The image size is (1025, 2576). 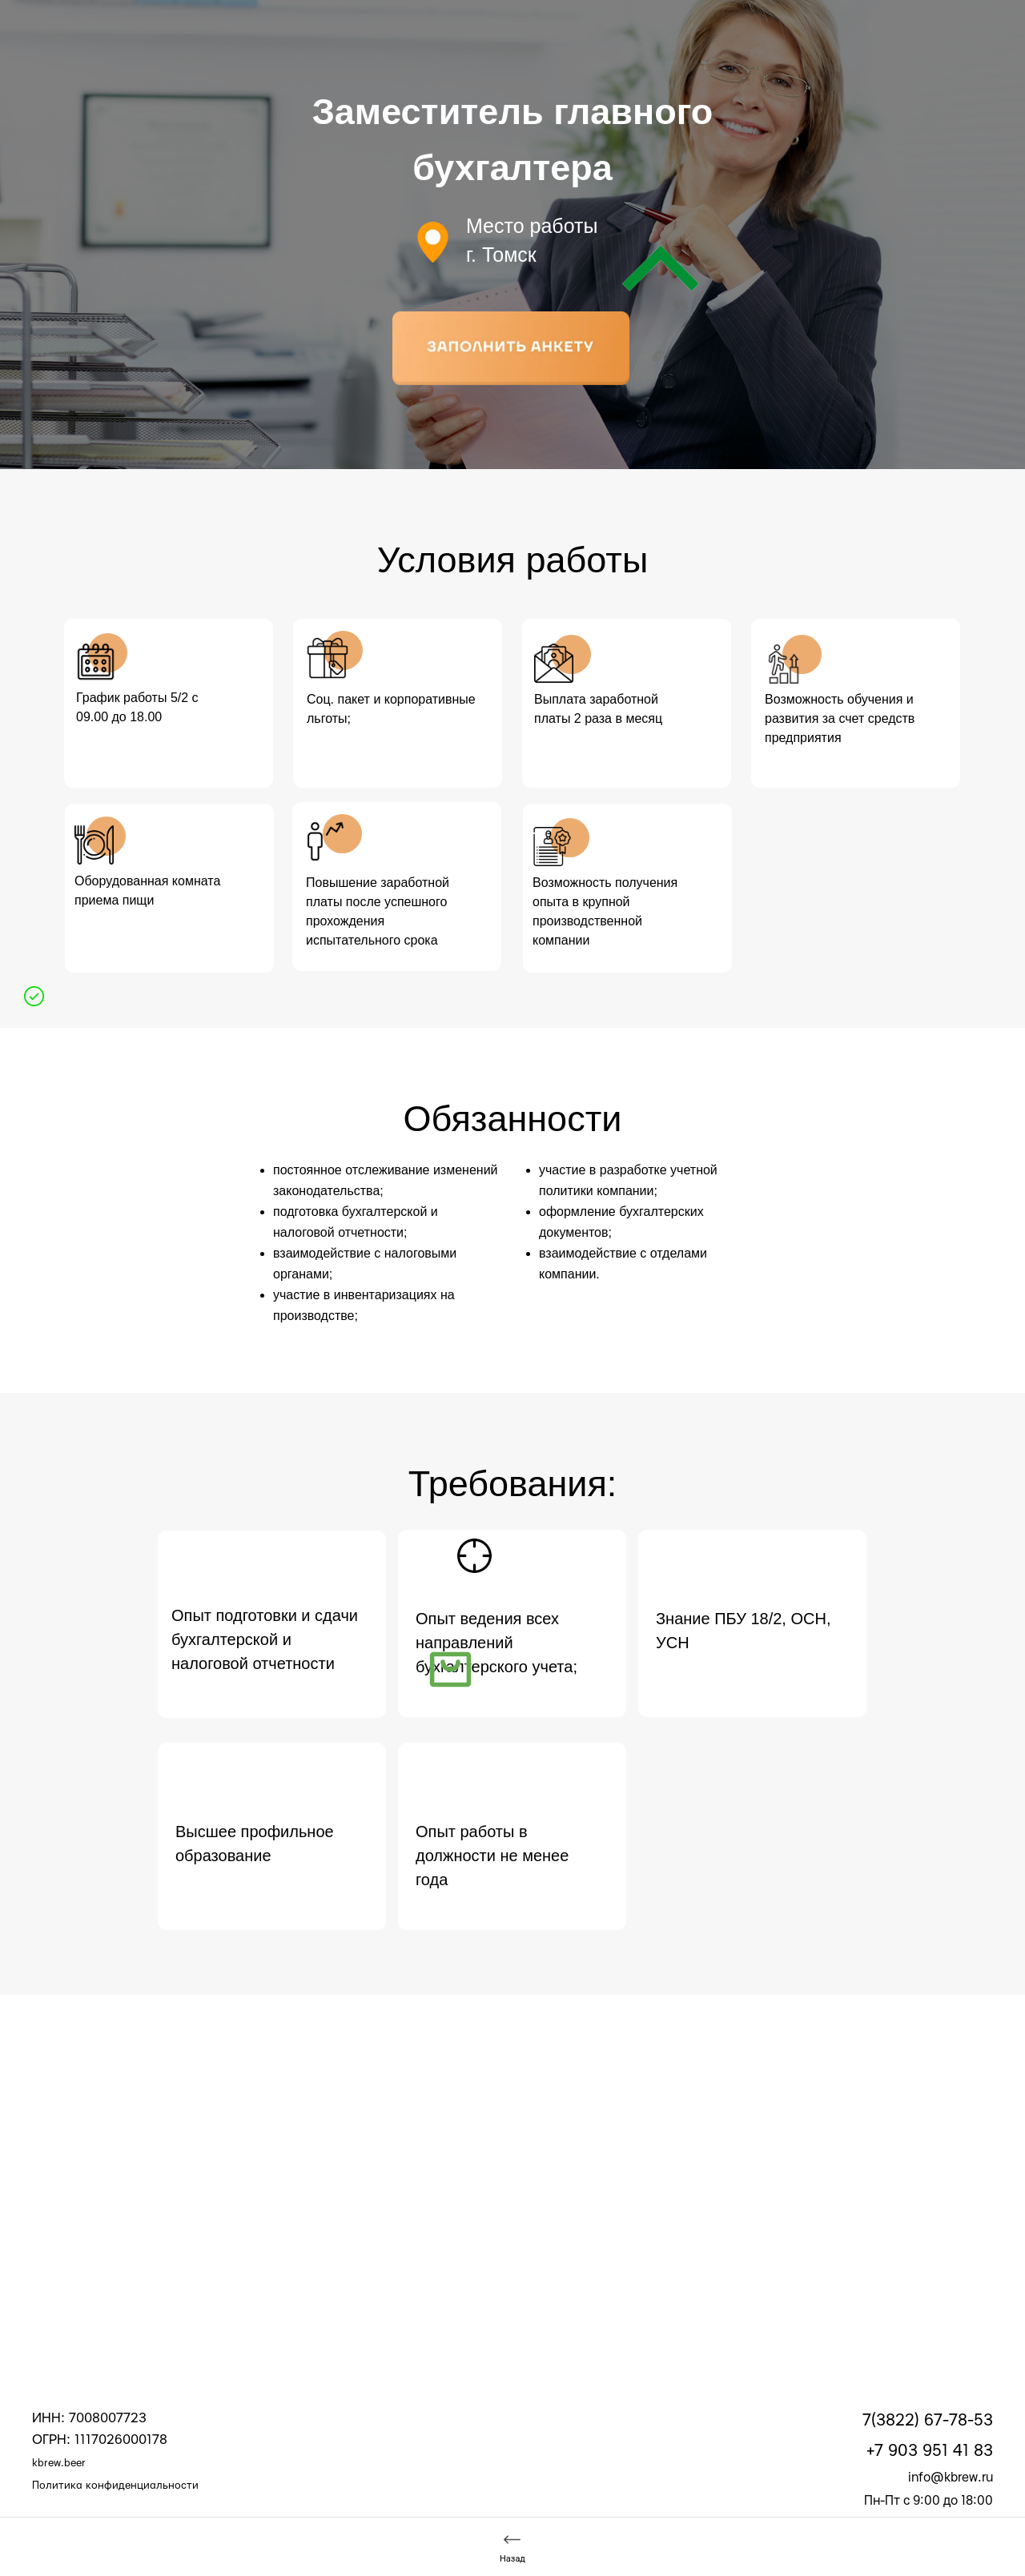 I want to click on center map on current location, so click(x=474, y=1555).